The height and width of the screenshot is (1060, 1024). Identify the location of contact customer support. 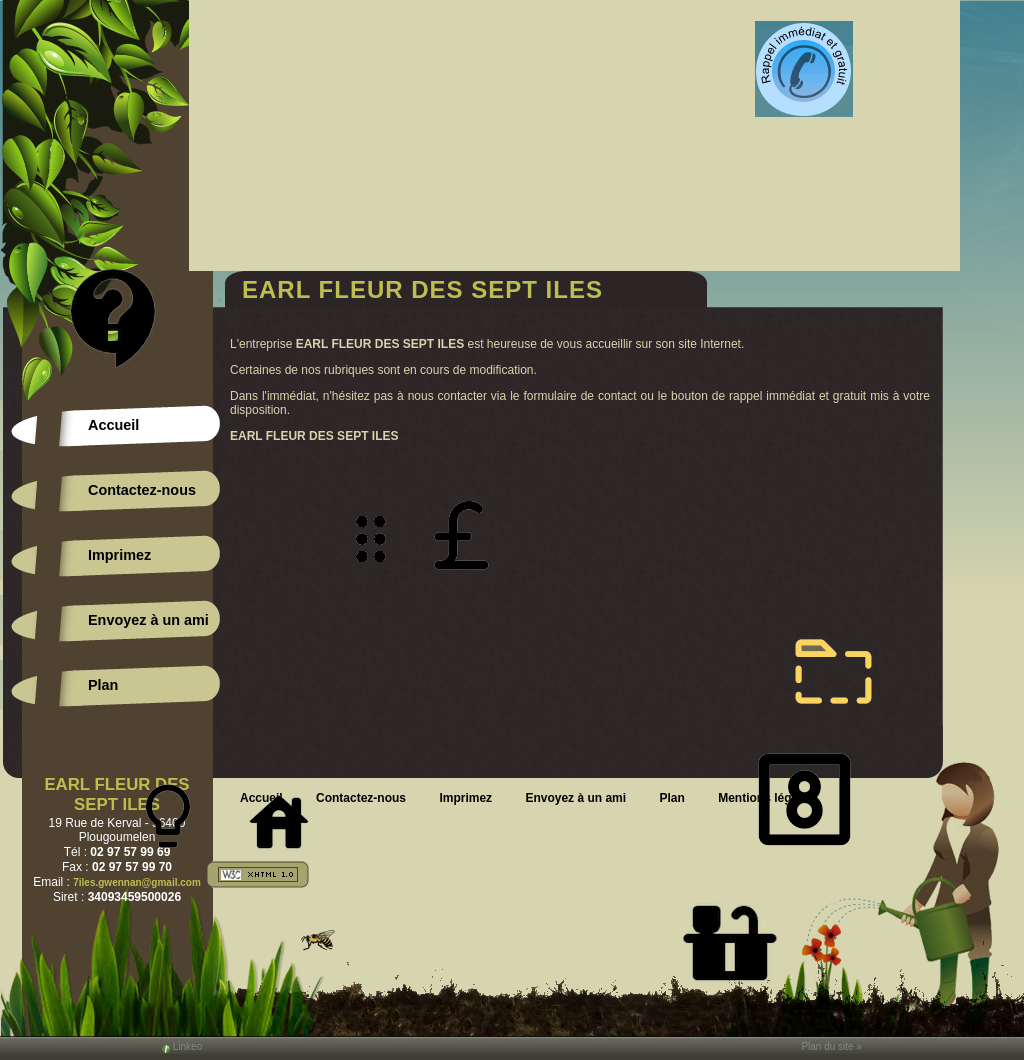
(115, 318).